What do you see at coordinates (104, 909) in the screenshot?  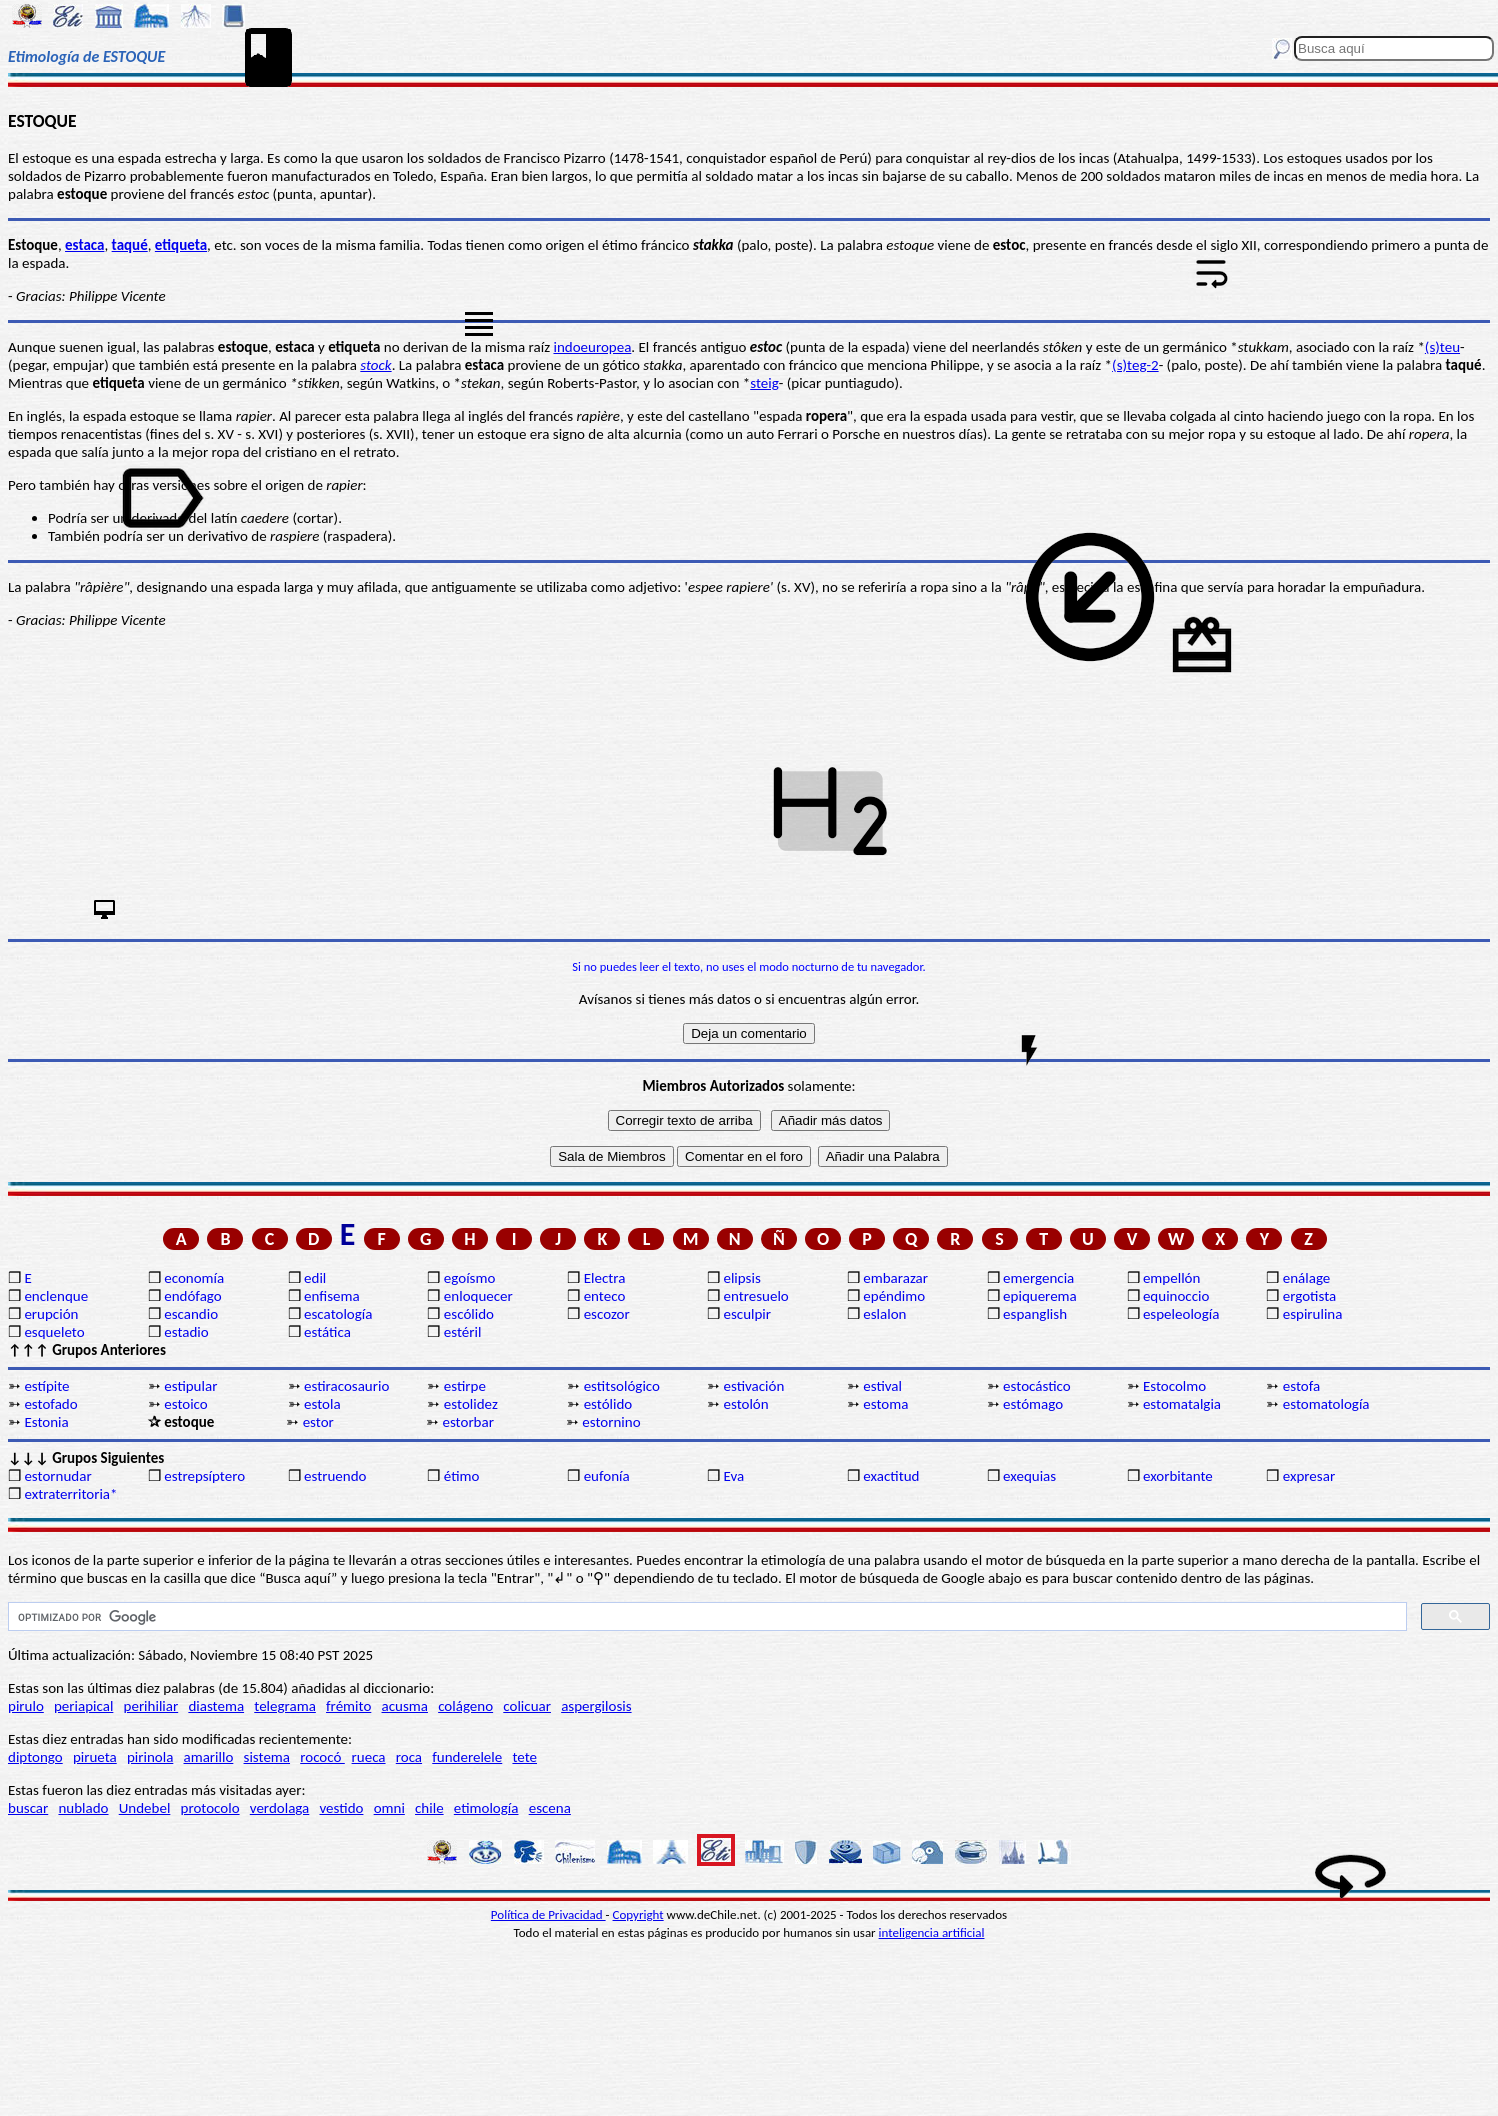 I see `access desktop or computer settings` at bounding box center [104, 909].